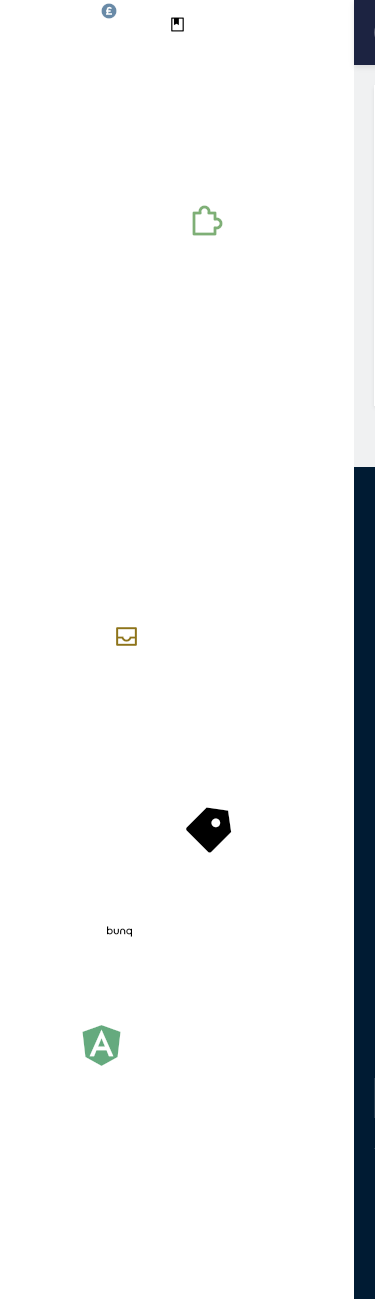 Image resolution: width=375 pixels, height=1299 pixels. What do you see at coordinates (109, 11) in the screenshot?
I see `view balance in british pounds` at bounding box center [109, 11].